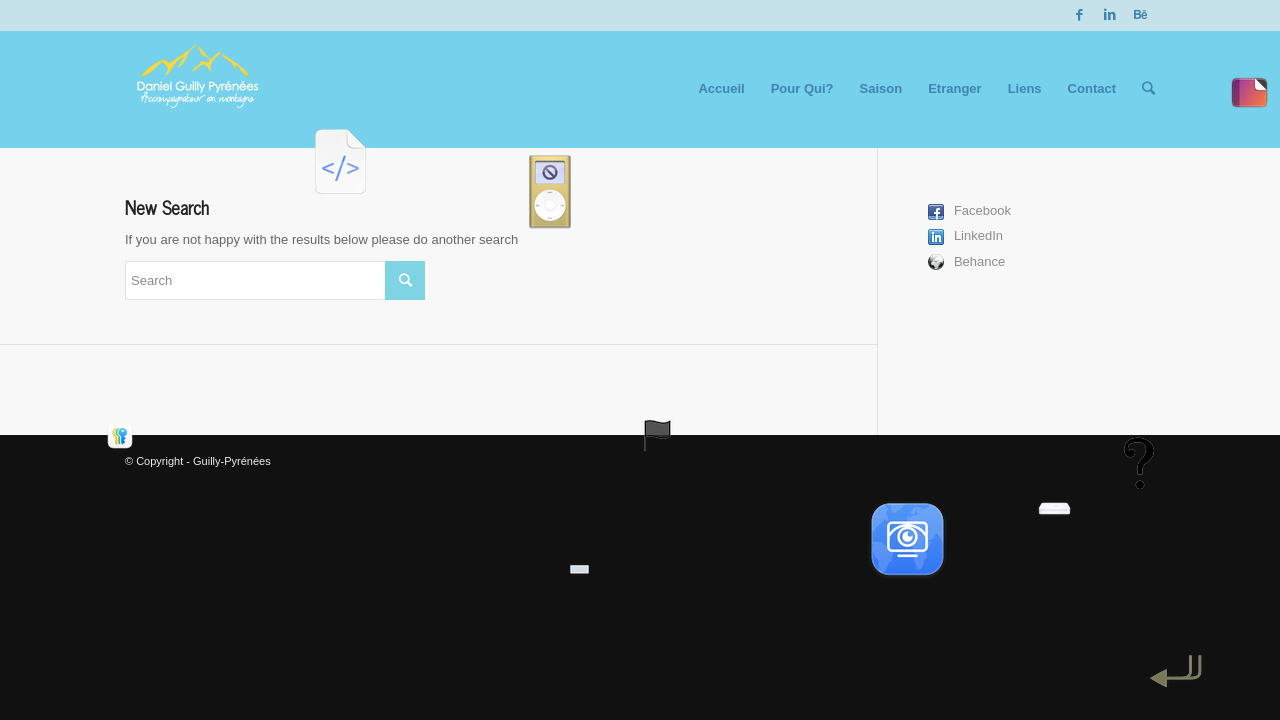 This screenshot has height=720, width=1280. What do you see at coordinates (1249, 92) in the screenshot?
I see `change desktop wallpaper` at bounding box center [1249, 92].